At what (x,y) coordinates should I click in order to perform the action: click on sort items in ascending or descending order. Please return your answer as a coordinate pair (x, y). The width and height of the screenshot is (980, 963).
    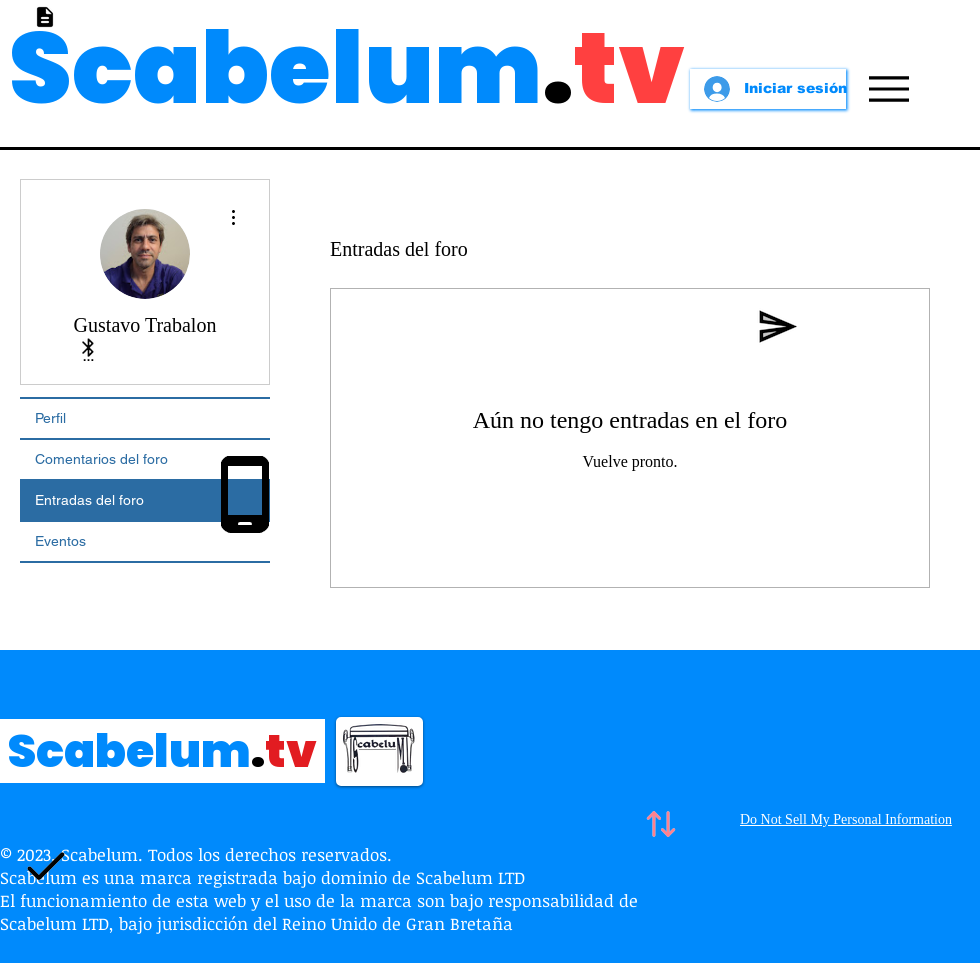
    Looking at the image, I should click on (661, 824).